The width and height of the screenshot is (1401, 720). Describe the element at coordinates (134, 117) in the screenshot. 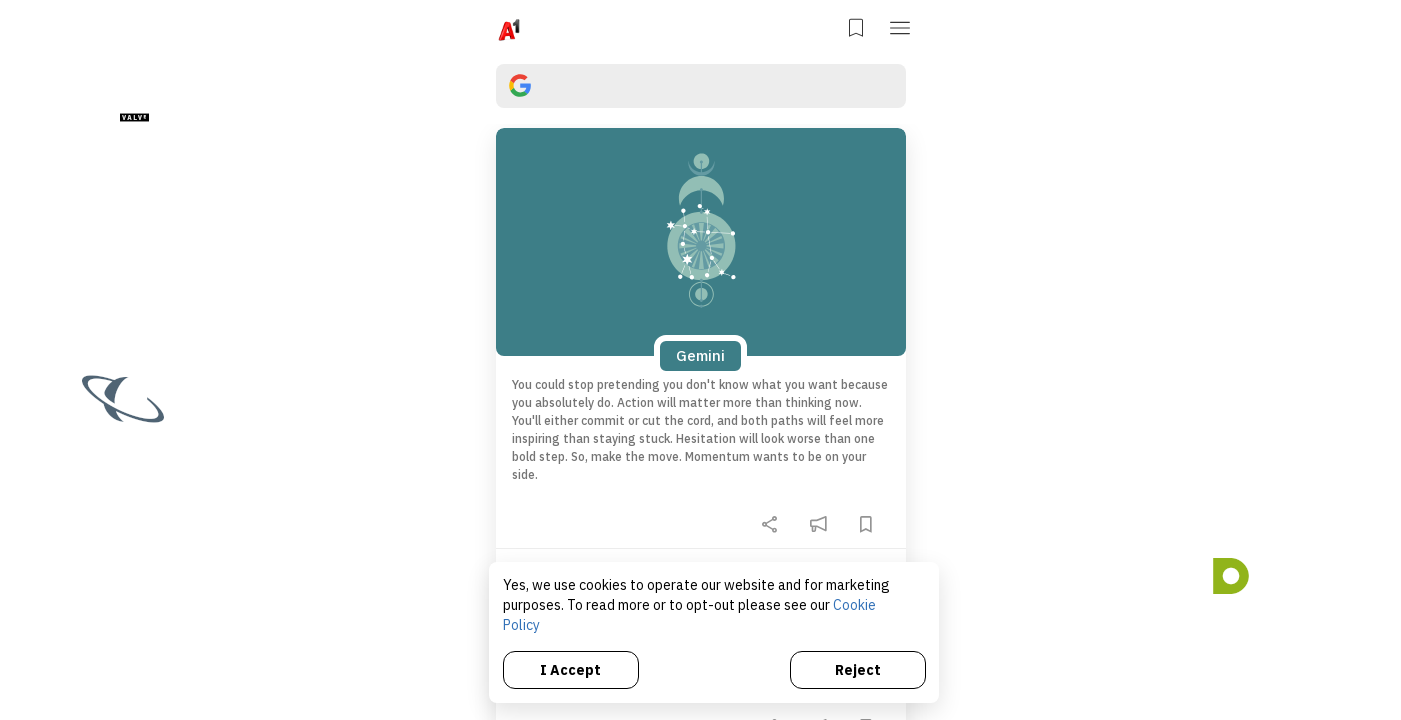

I see `valve corporation logo` at that location.